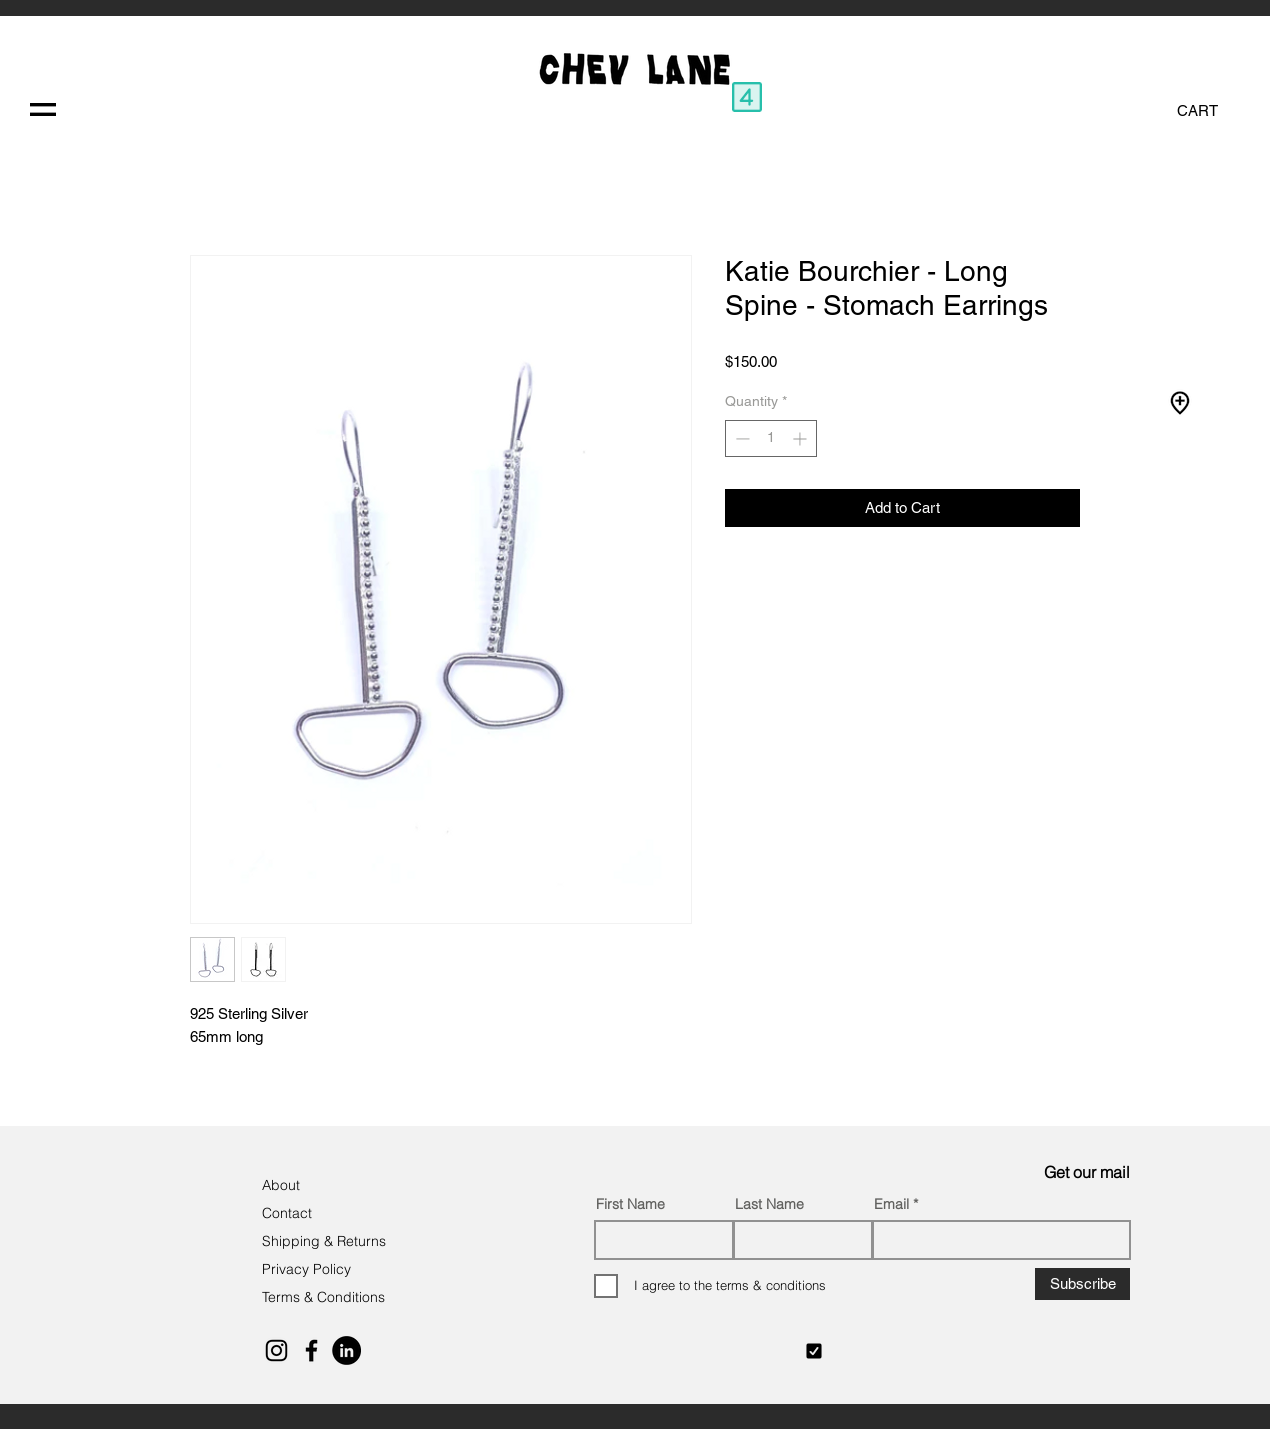 This screenshot has height=1429, width=1270. Describe the element at coordinates (1180, 403) in the screenshot. I see `add a new location pin` at that location.